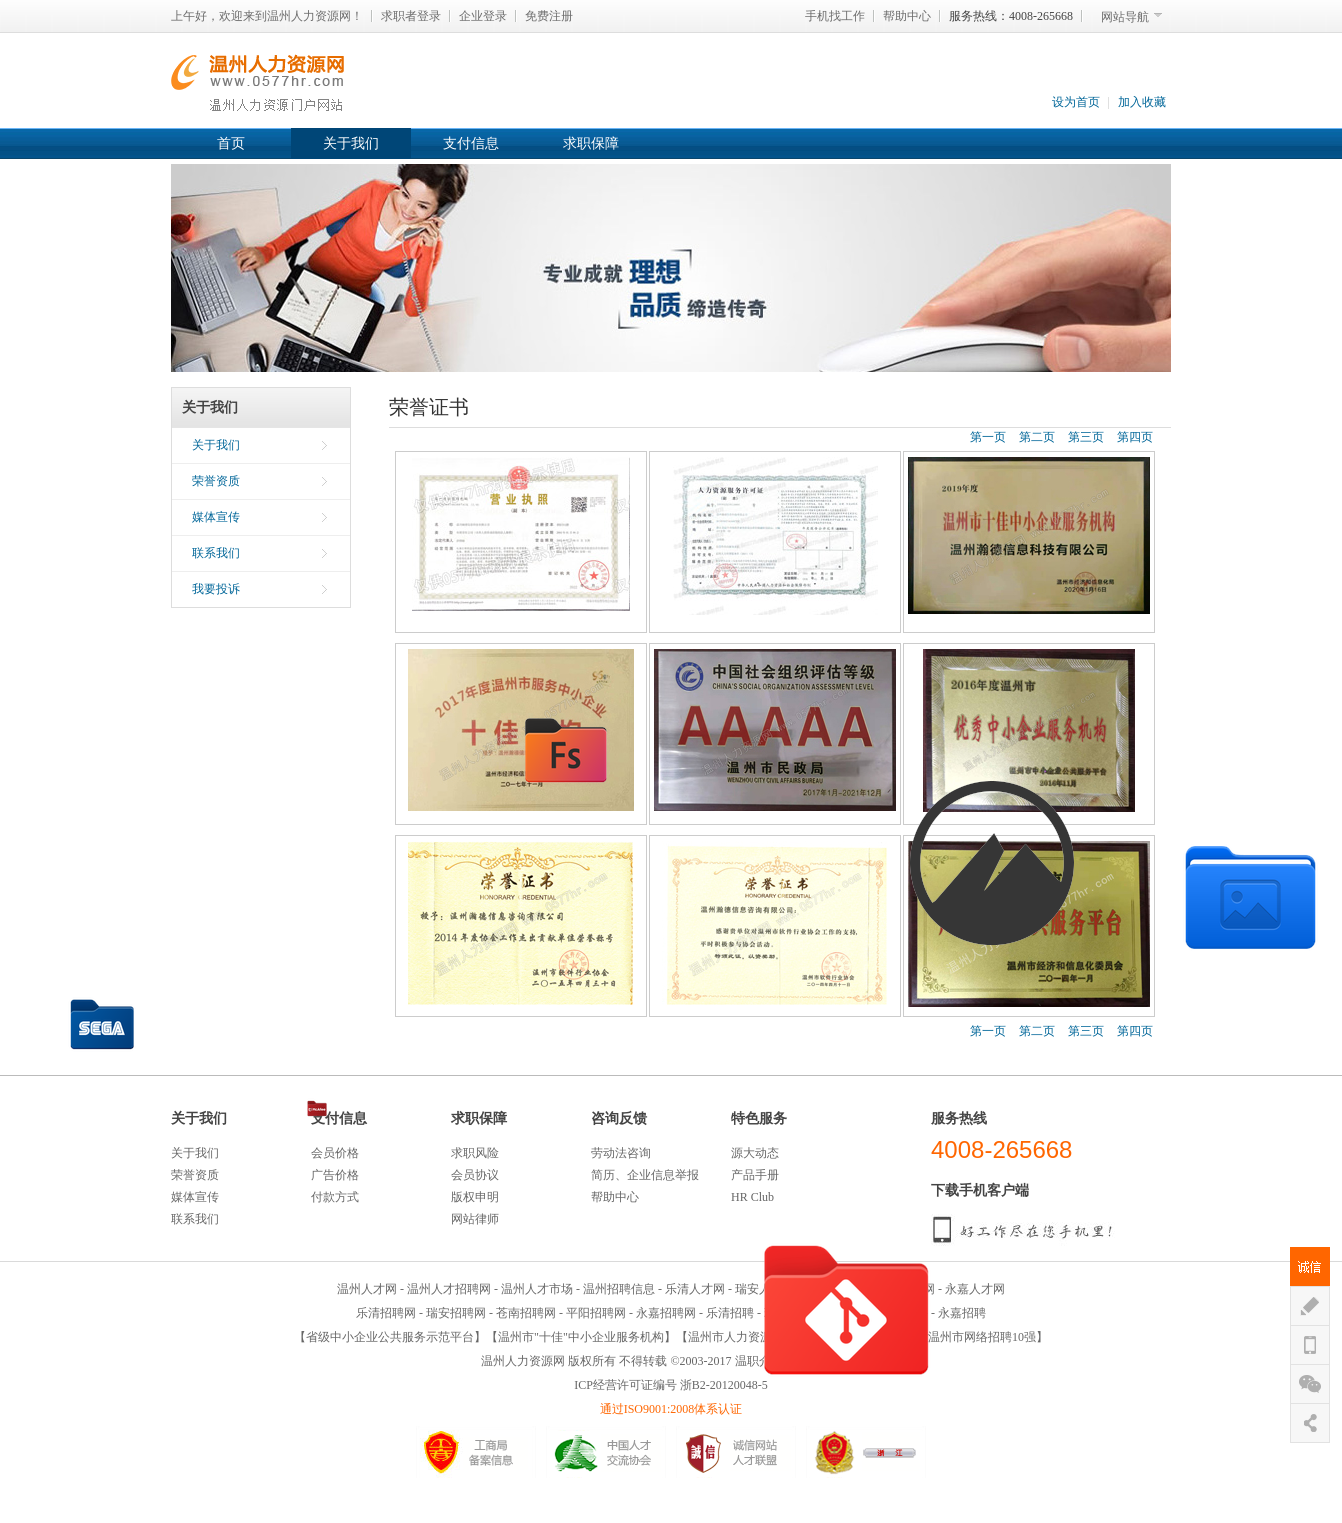  I want to click on launch cinnamon desktop environment, so click(992, 863).